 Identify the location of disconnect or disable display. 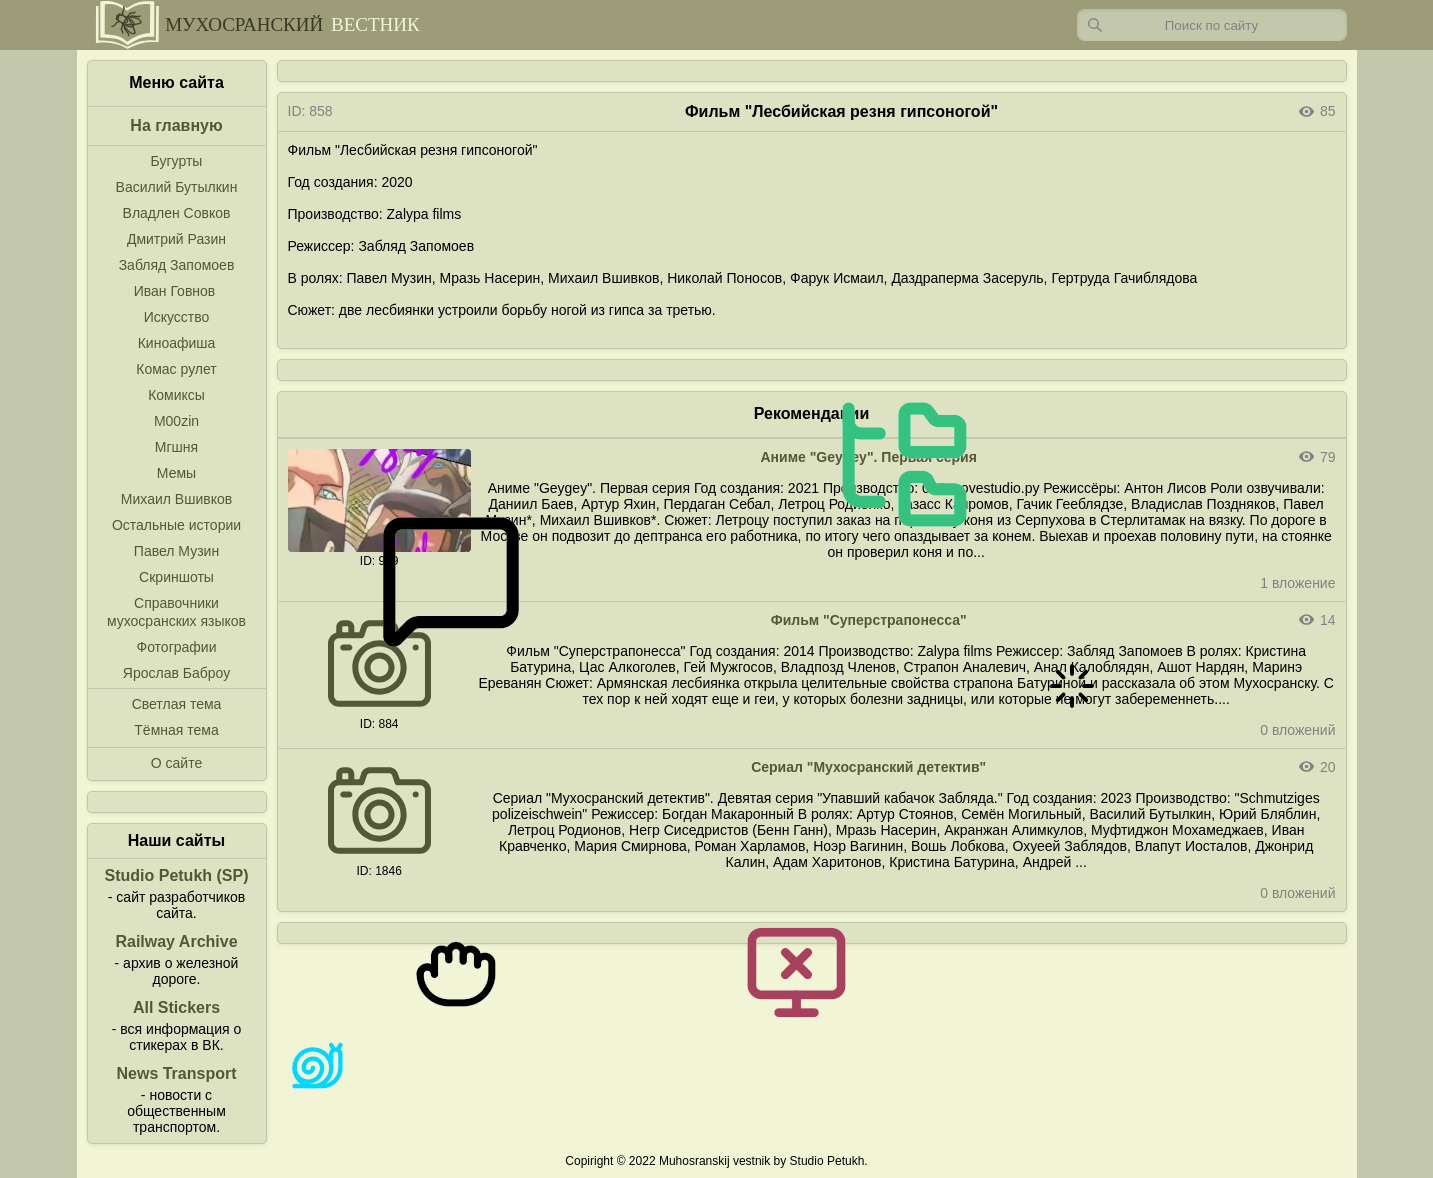
(796, 972).